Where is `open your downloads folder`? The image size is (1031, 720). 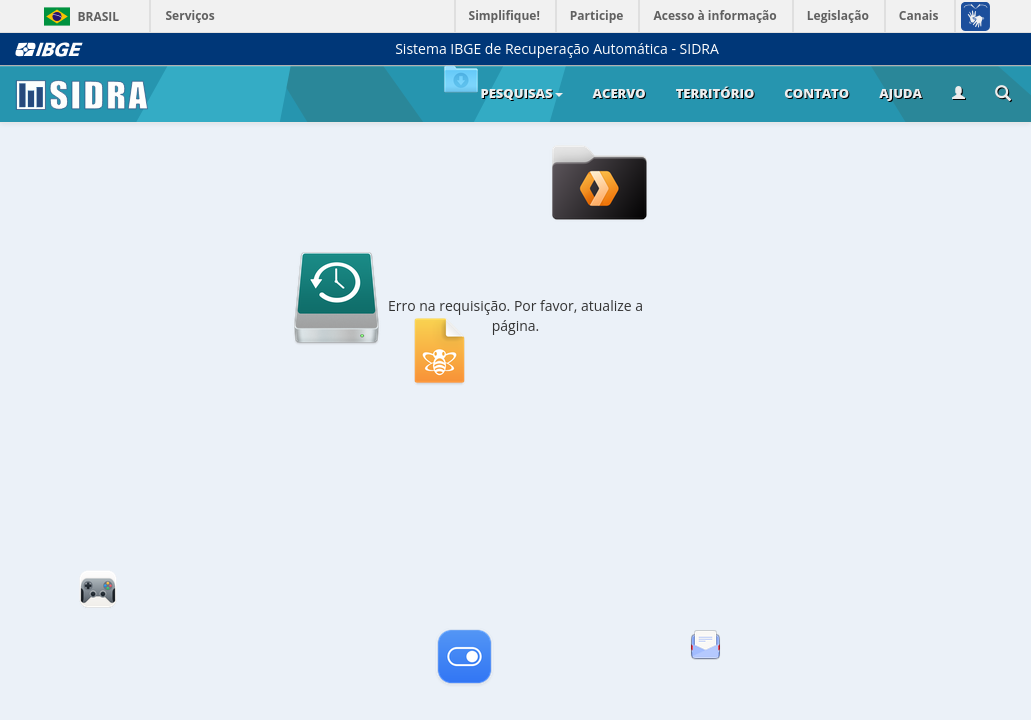 open your downloads folder is located at coordinates (461, 79).